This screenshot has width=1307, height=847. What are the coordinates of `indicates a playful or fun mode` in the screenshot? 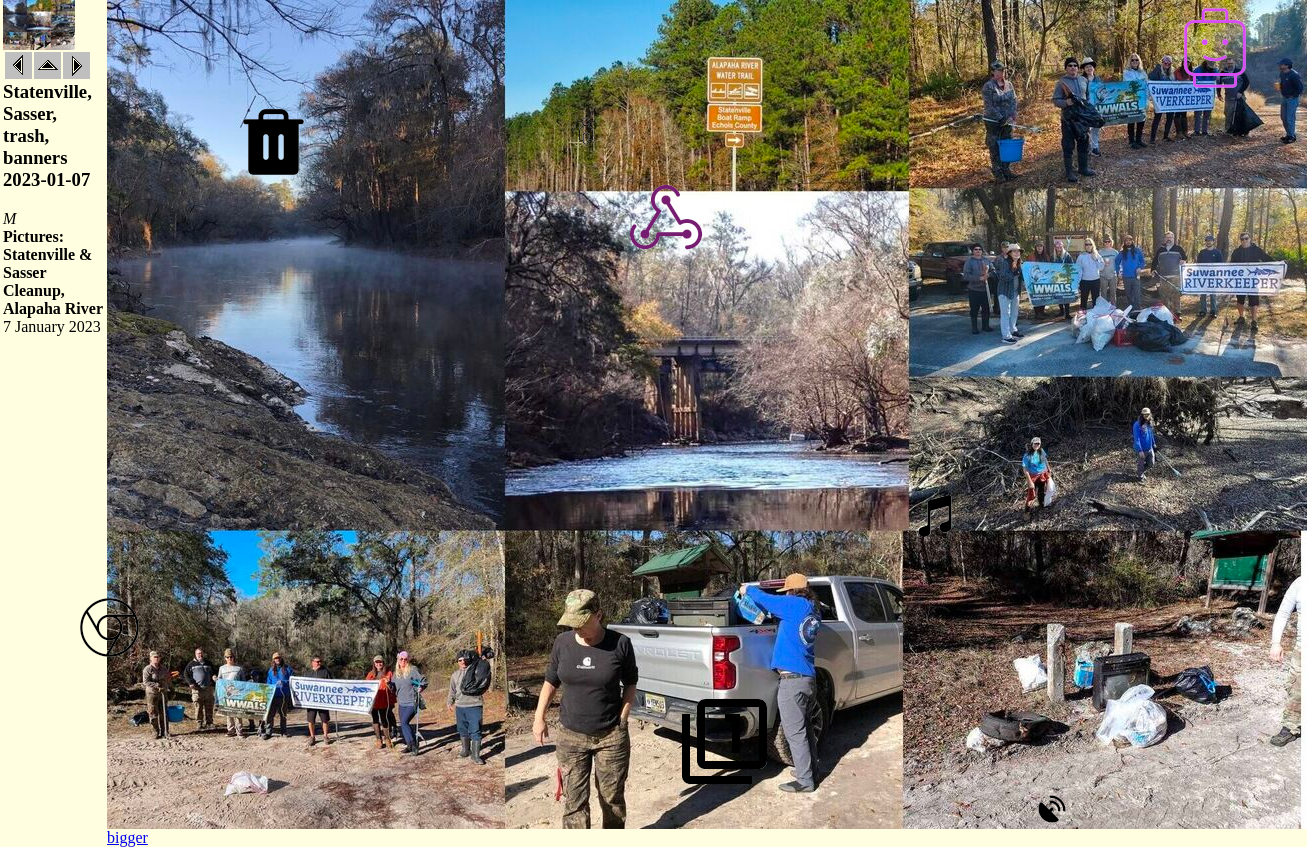 It's located at (1215, 48).